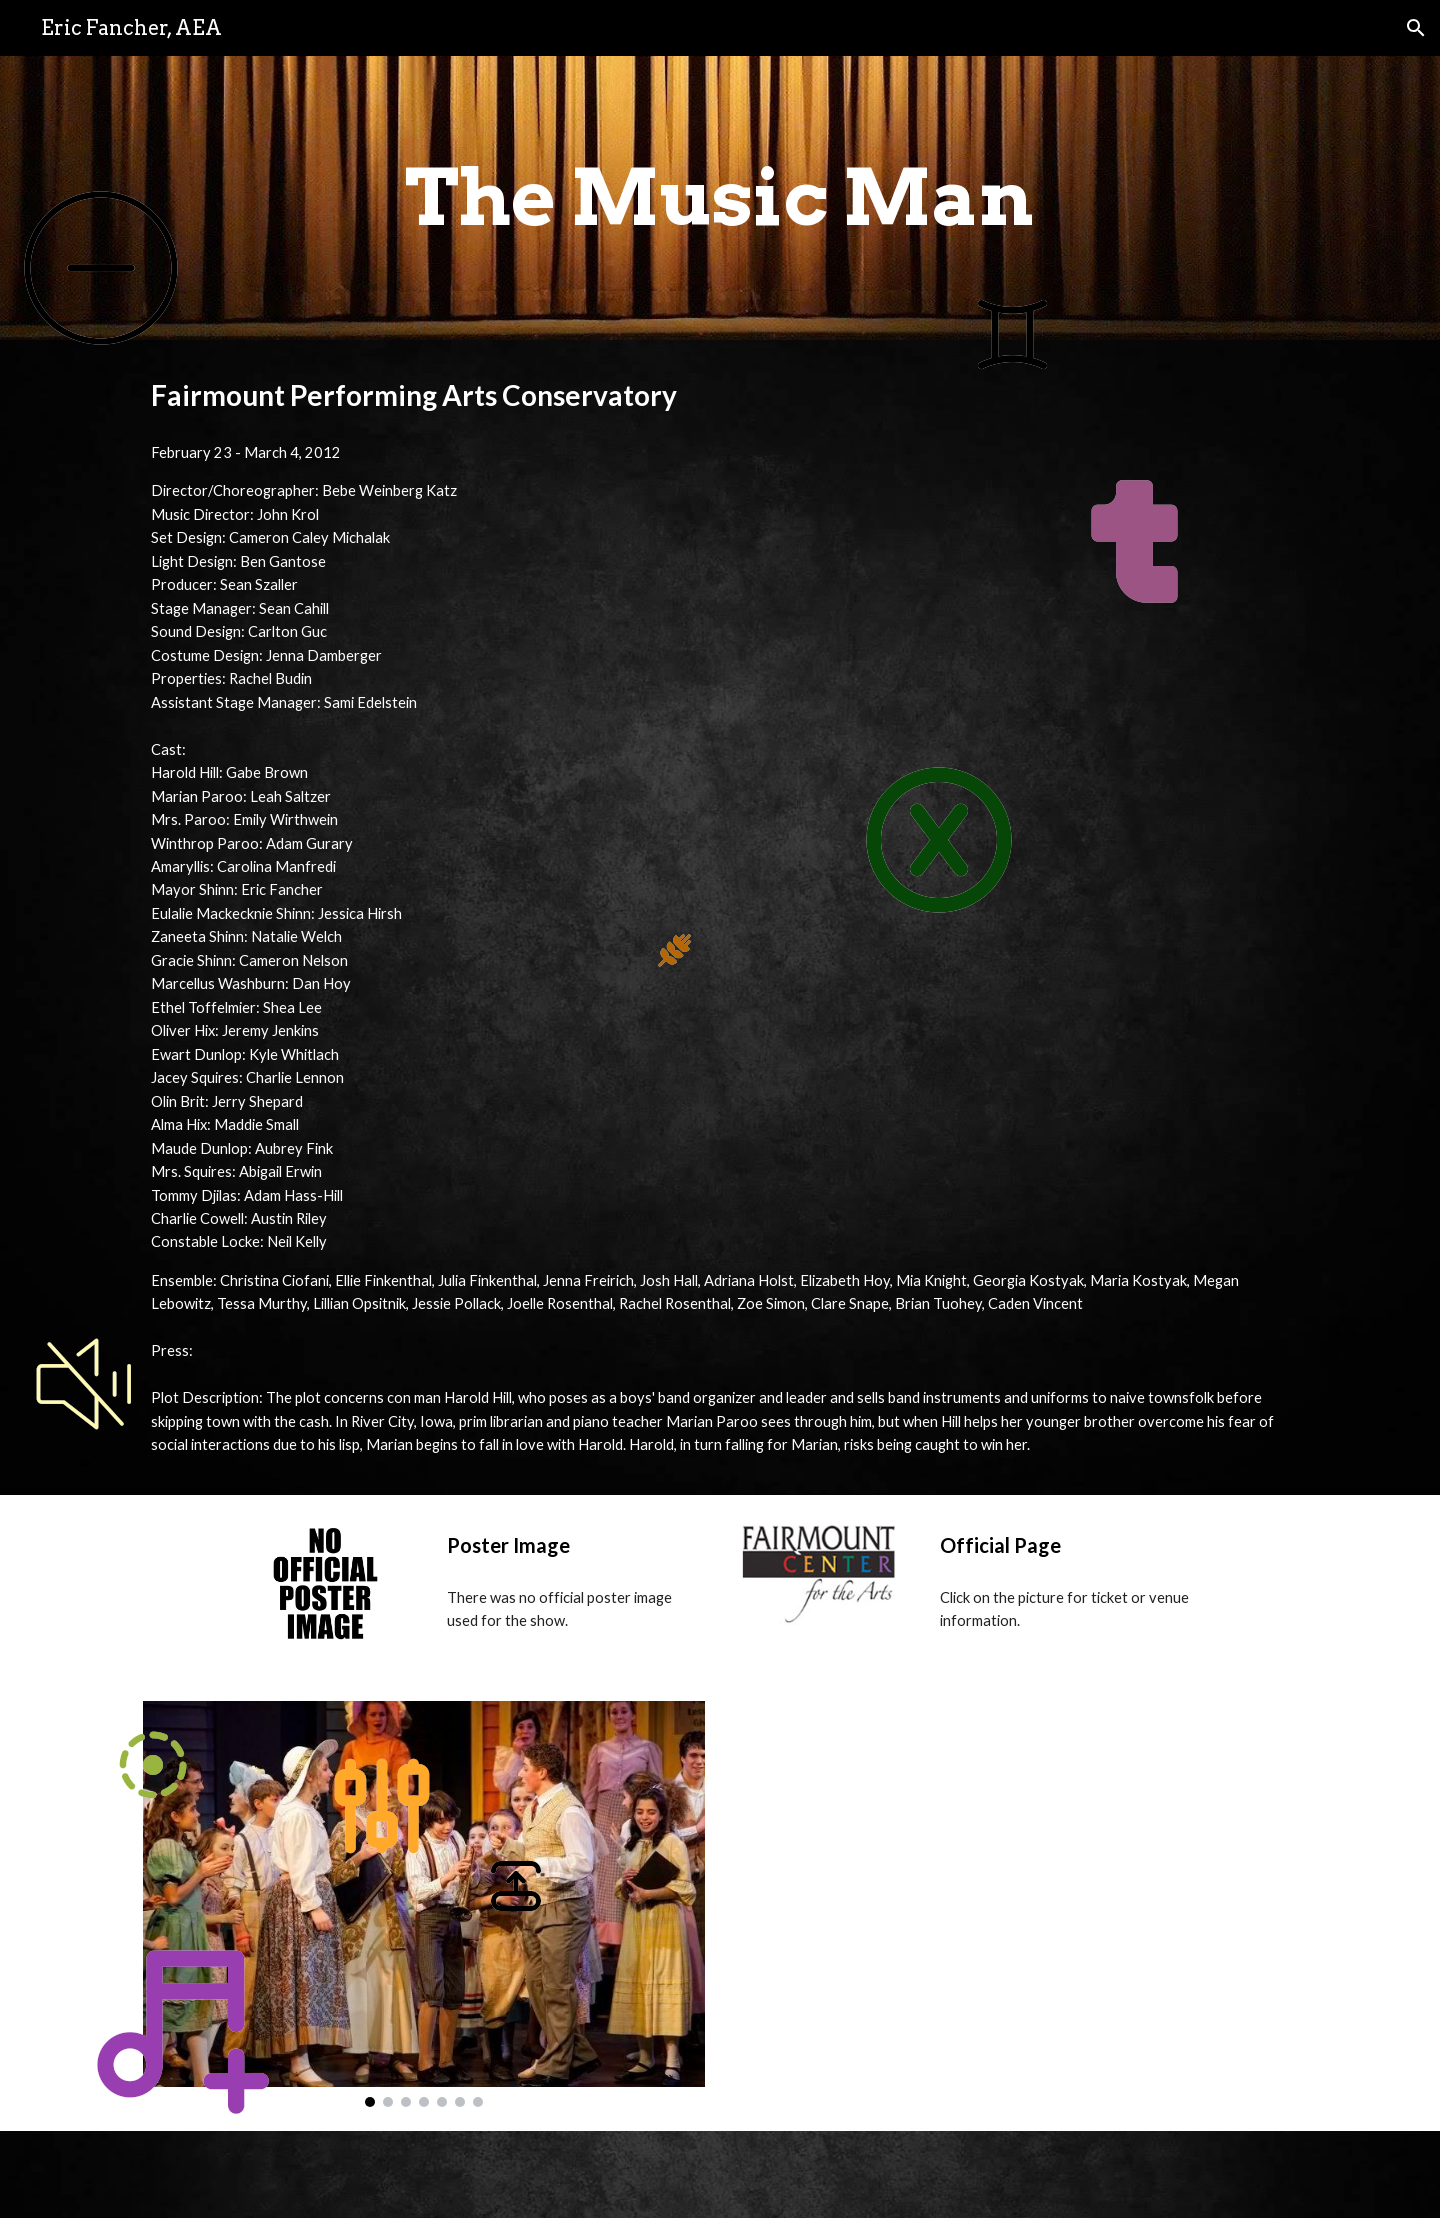  I want to click on gemini zodiac sign symbol, so click(1012, 334).